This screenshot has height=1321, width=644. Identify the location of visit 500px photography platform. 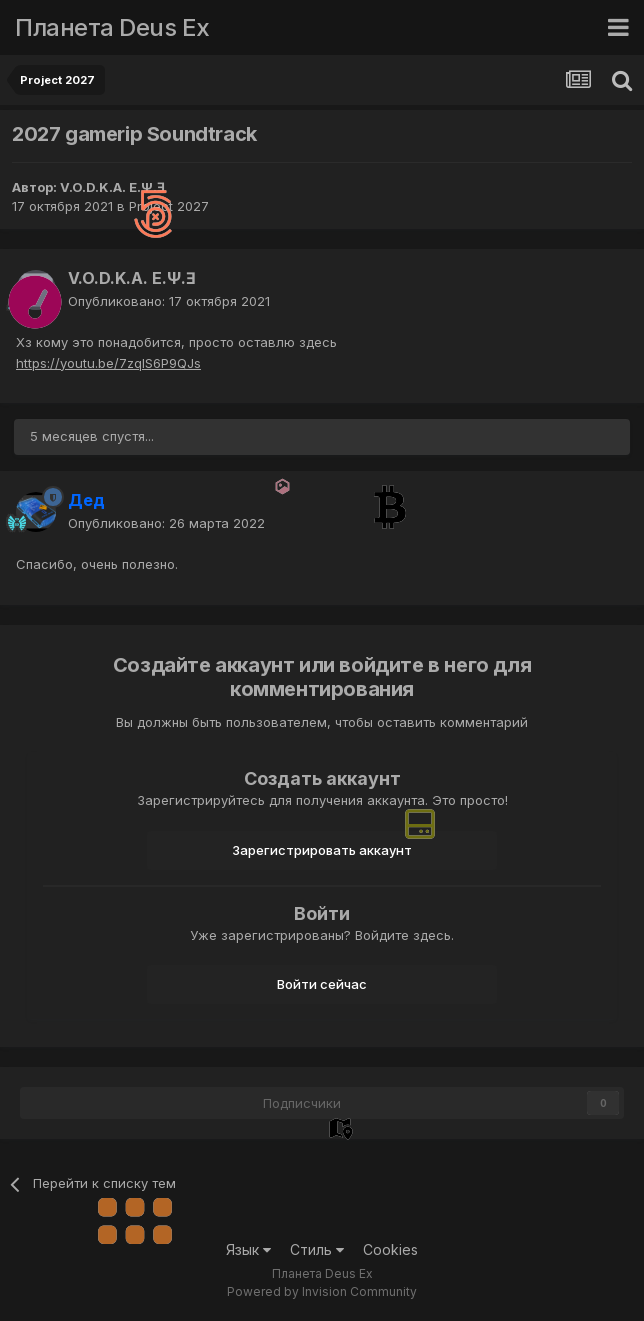
(153, 214).